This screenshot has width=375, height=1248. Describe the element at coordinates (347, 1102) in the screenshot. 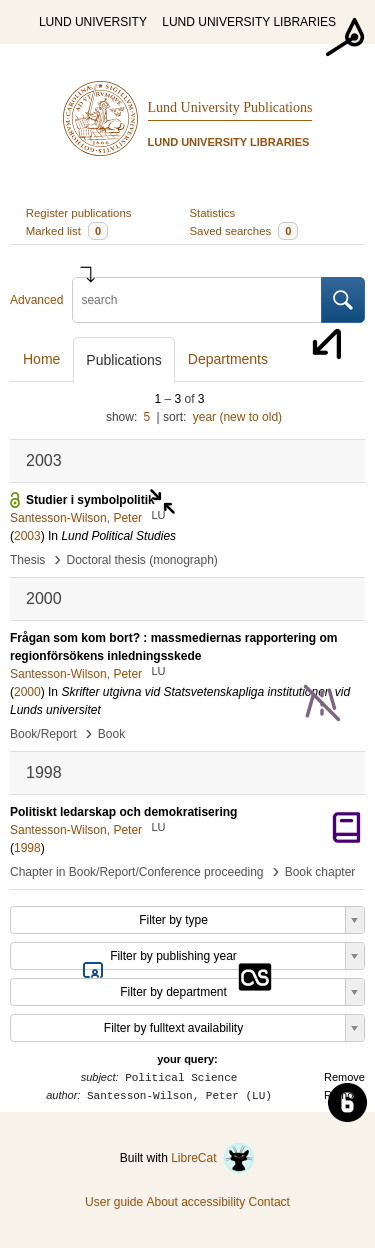

I see `indicates step 6 in a numbered process` at that location.